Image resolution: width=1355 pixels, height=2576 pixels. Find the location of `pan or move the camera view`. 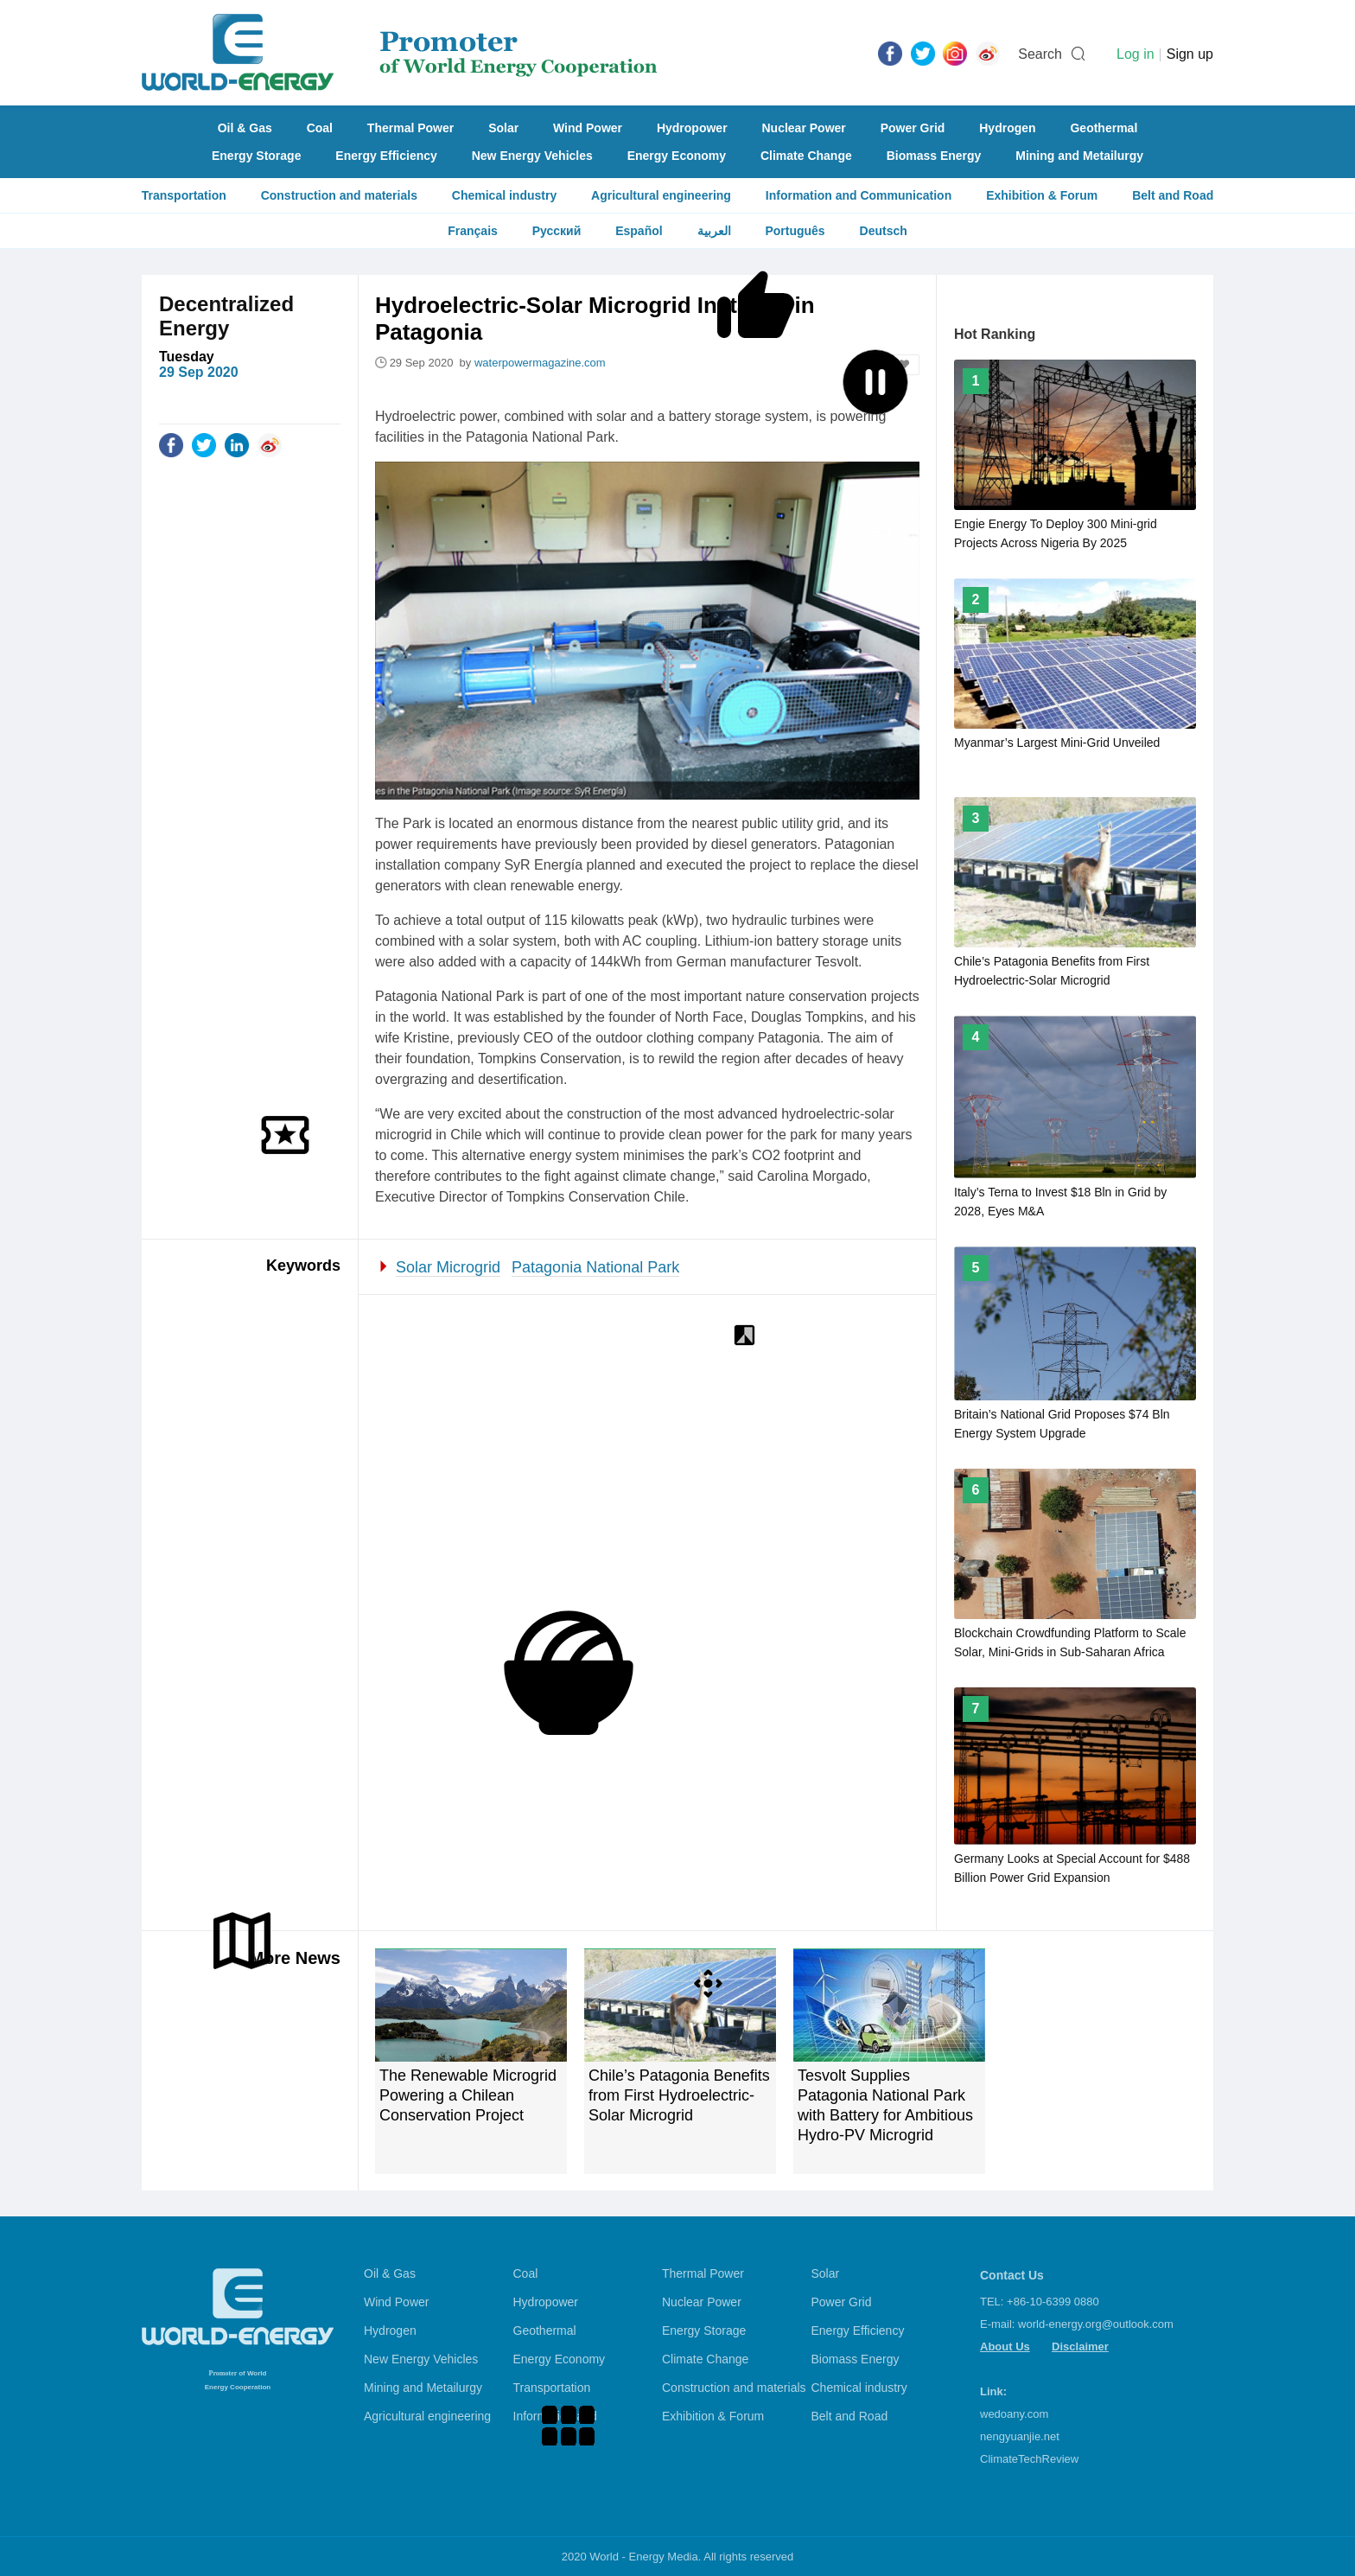

pan or move the camera view is located at coordinates (708, 1983).